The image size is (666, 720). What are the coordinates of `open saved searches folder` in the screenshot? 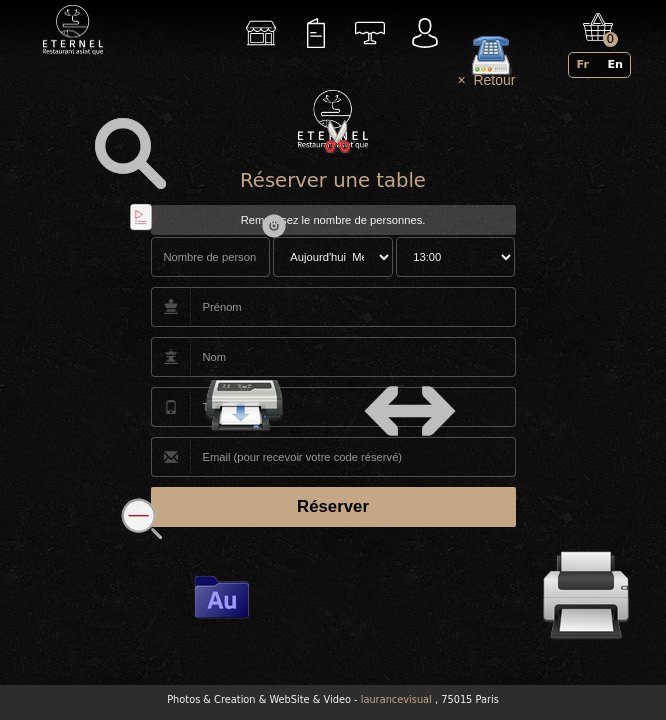 It's located at (130, 153).